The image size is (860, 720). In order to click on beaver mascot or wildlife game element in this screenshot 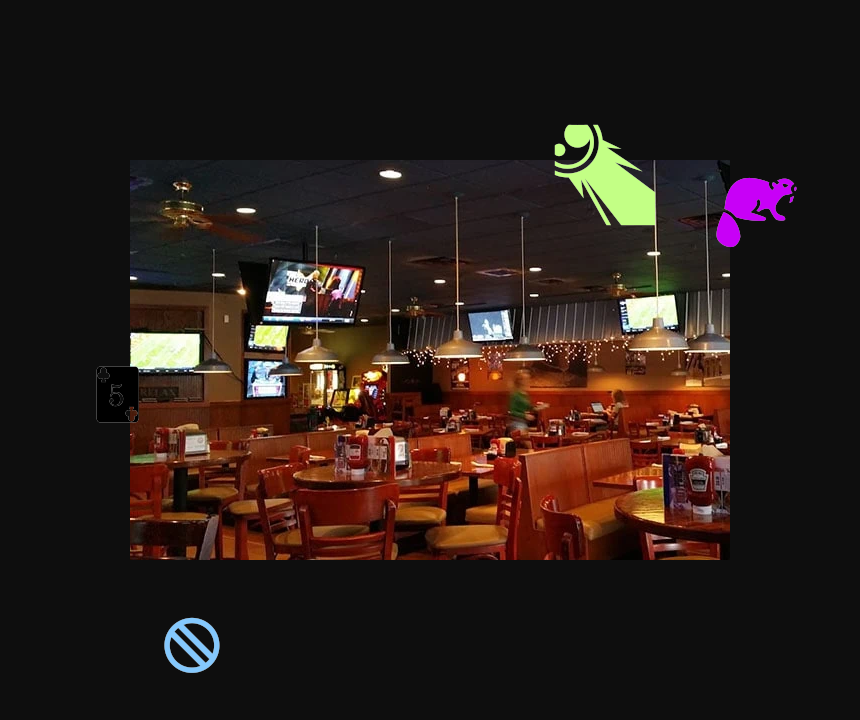, I will do `click(756, 212)`.